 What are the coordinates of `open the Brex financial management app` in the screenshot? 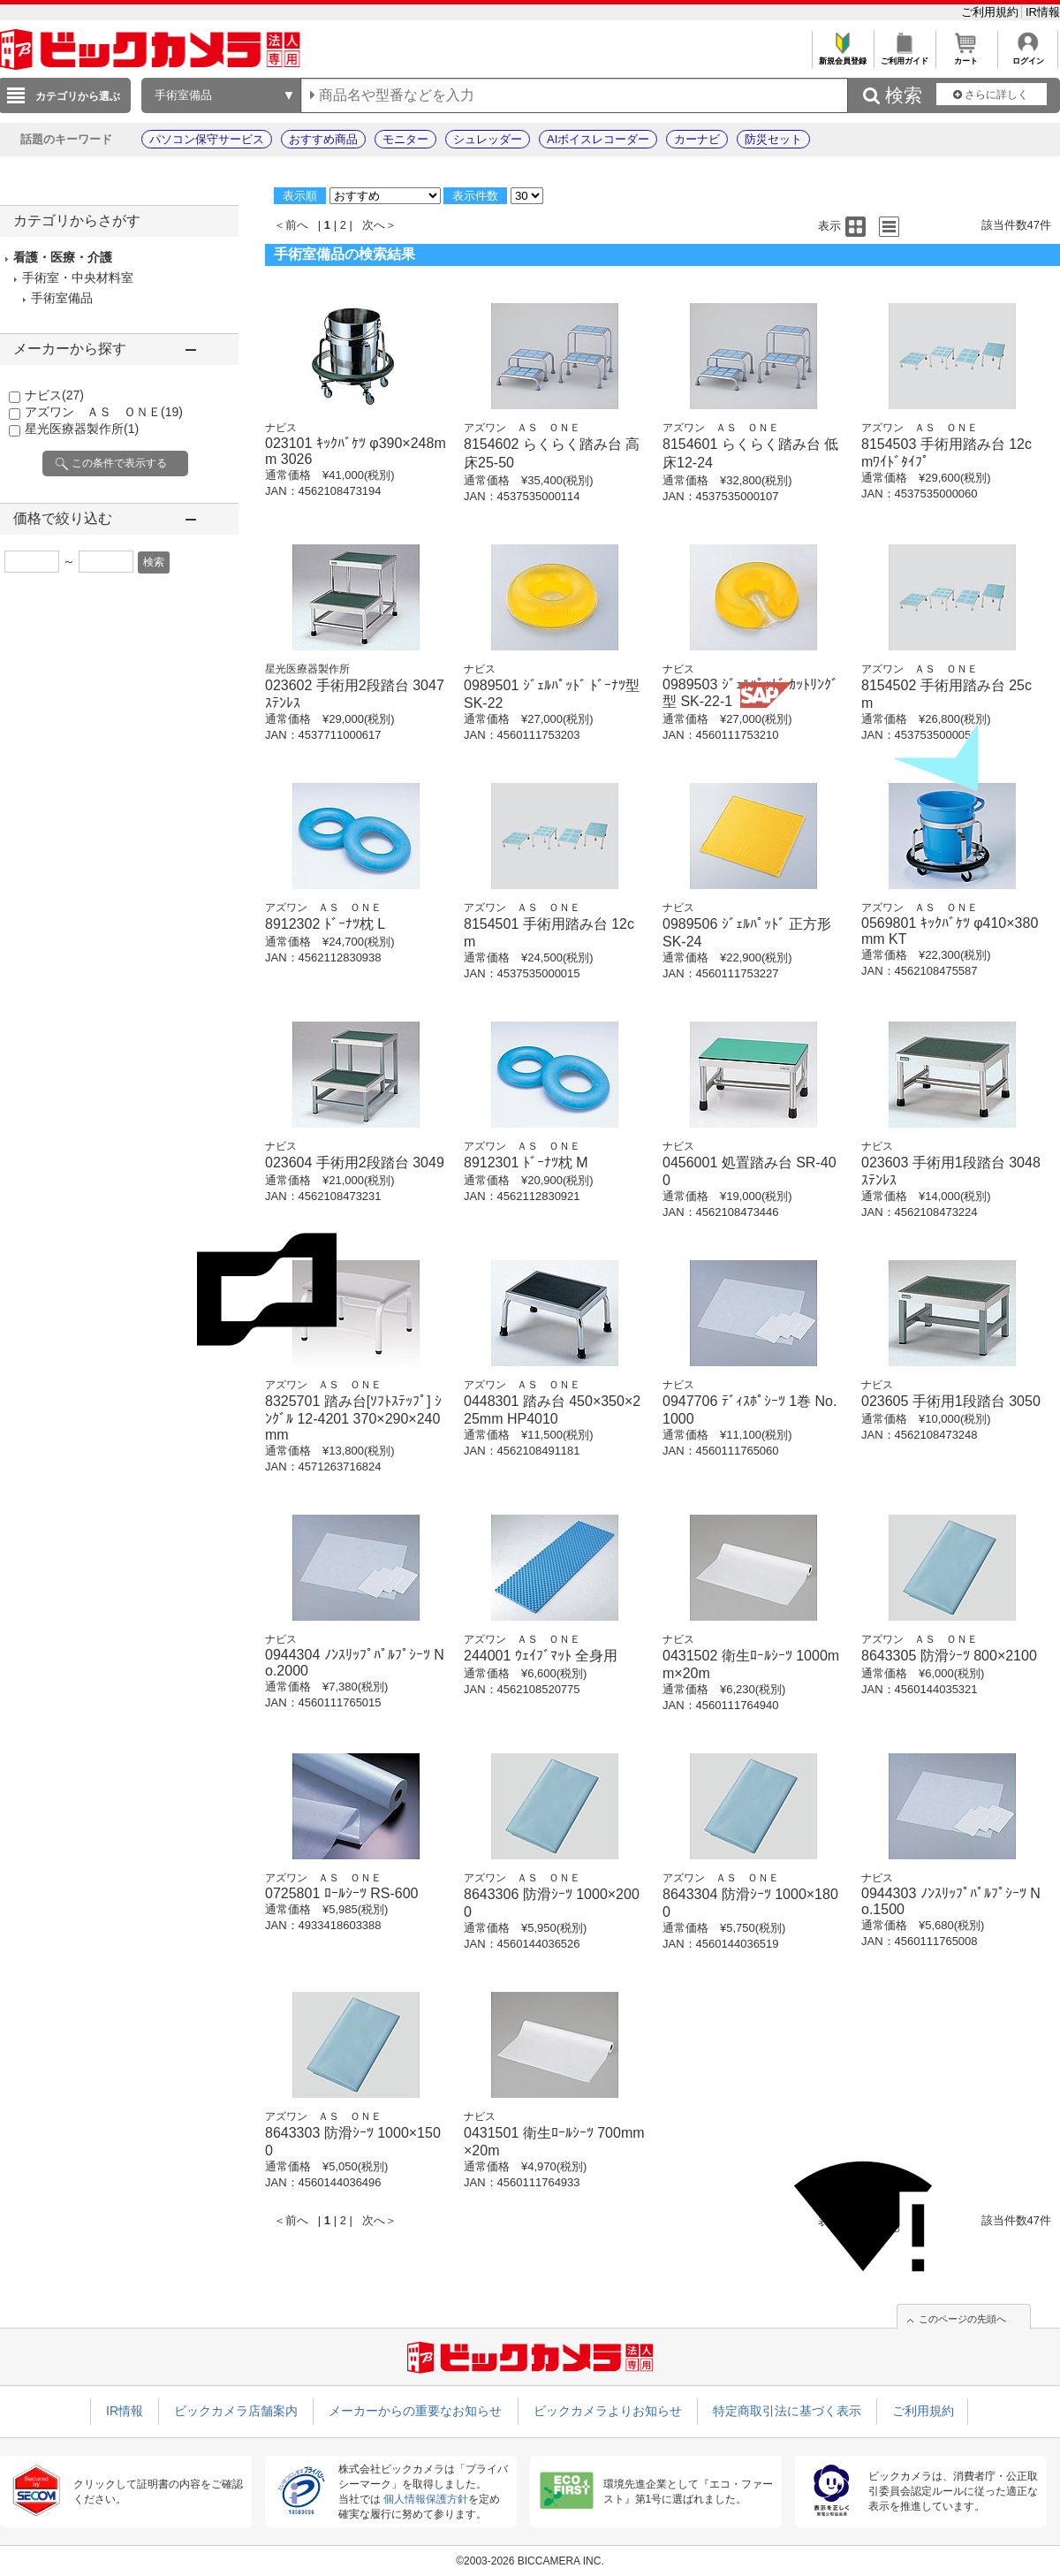 It's located at (267, 1289).